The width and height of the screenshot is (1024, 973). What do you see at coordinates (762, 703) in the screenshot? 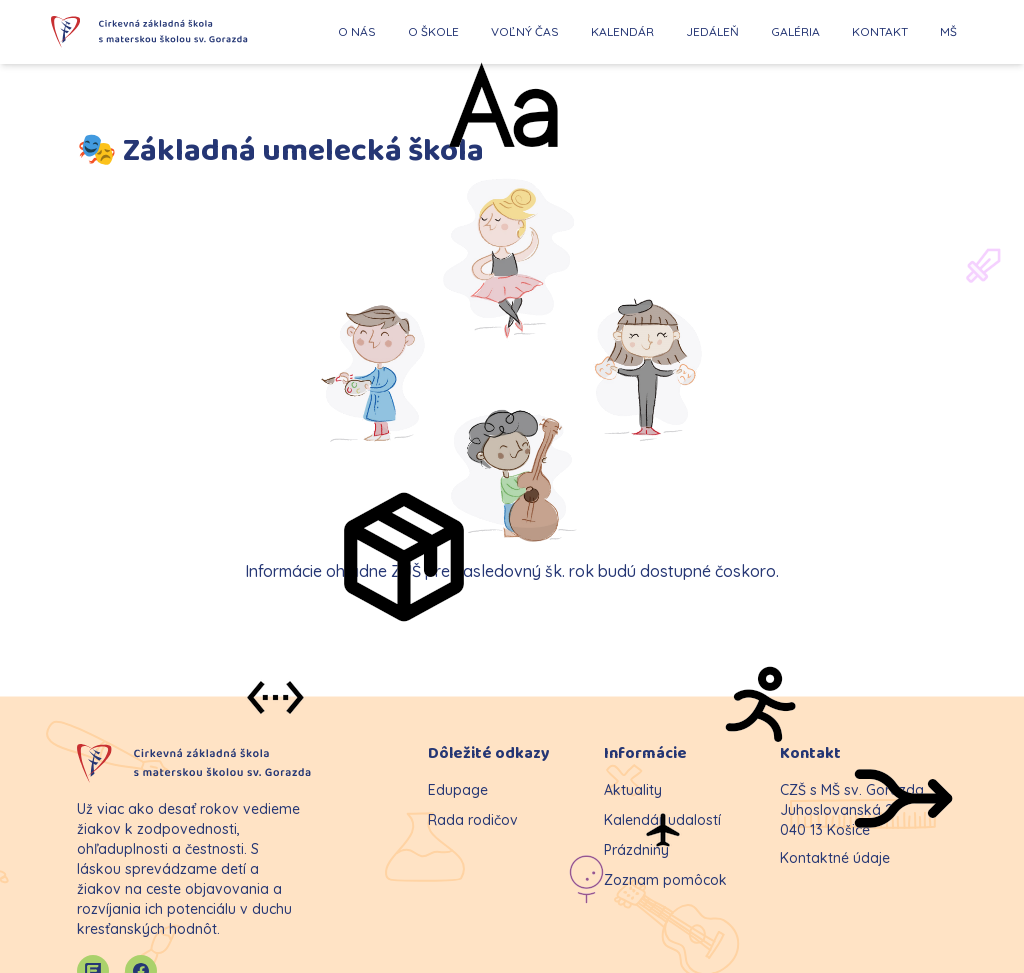
I see `start a running or fitness activity` at bounding box center [762, 703].